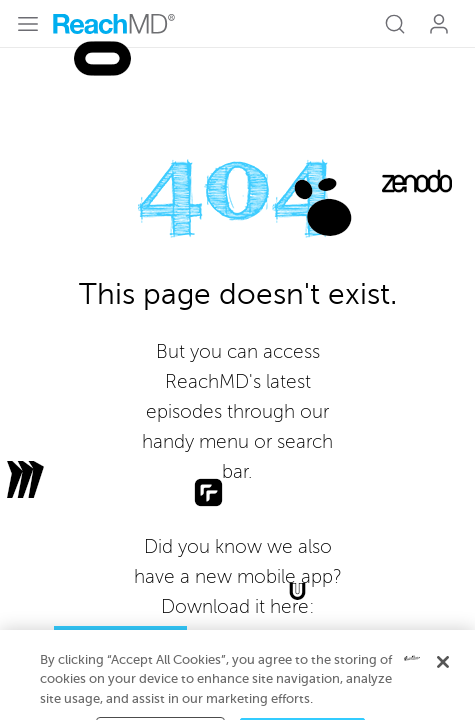 The height and width of the screenshot is (720, 475). Describe the element at coordinates (25, 479) in the screenshot. I see `open Miro collaborative whiteboard app` at that location.